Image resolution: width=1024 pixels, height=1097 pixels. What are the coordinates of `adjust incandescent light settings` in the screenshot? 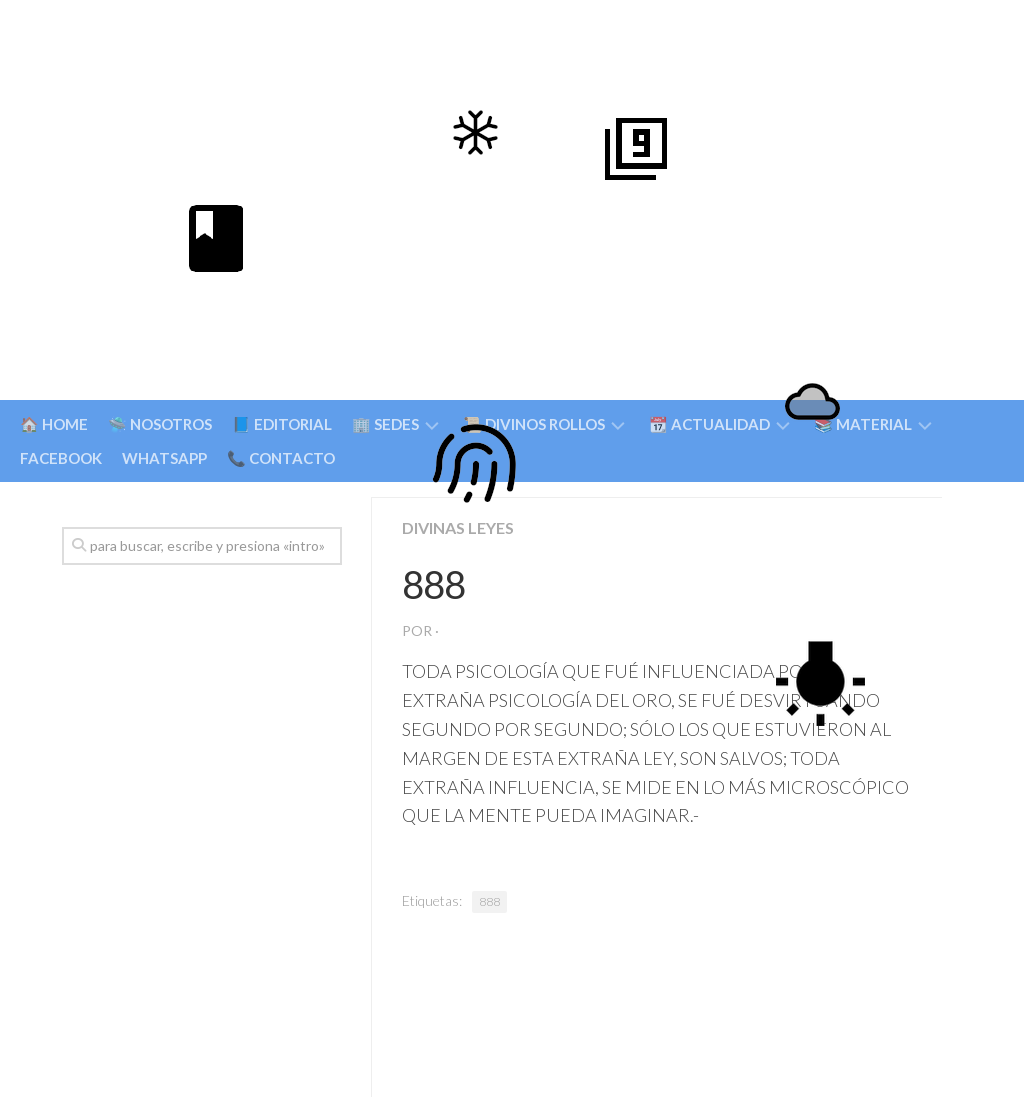 It's located at (820, 681).